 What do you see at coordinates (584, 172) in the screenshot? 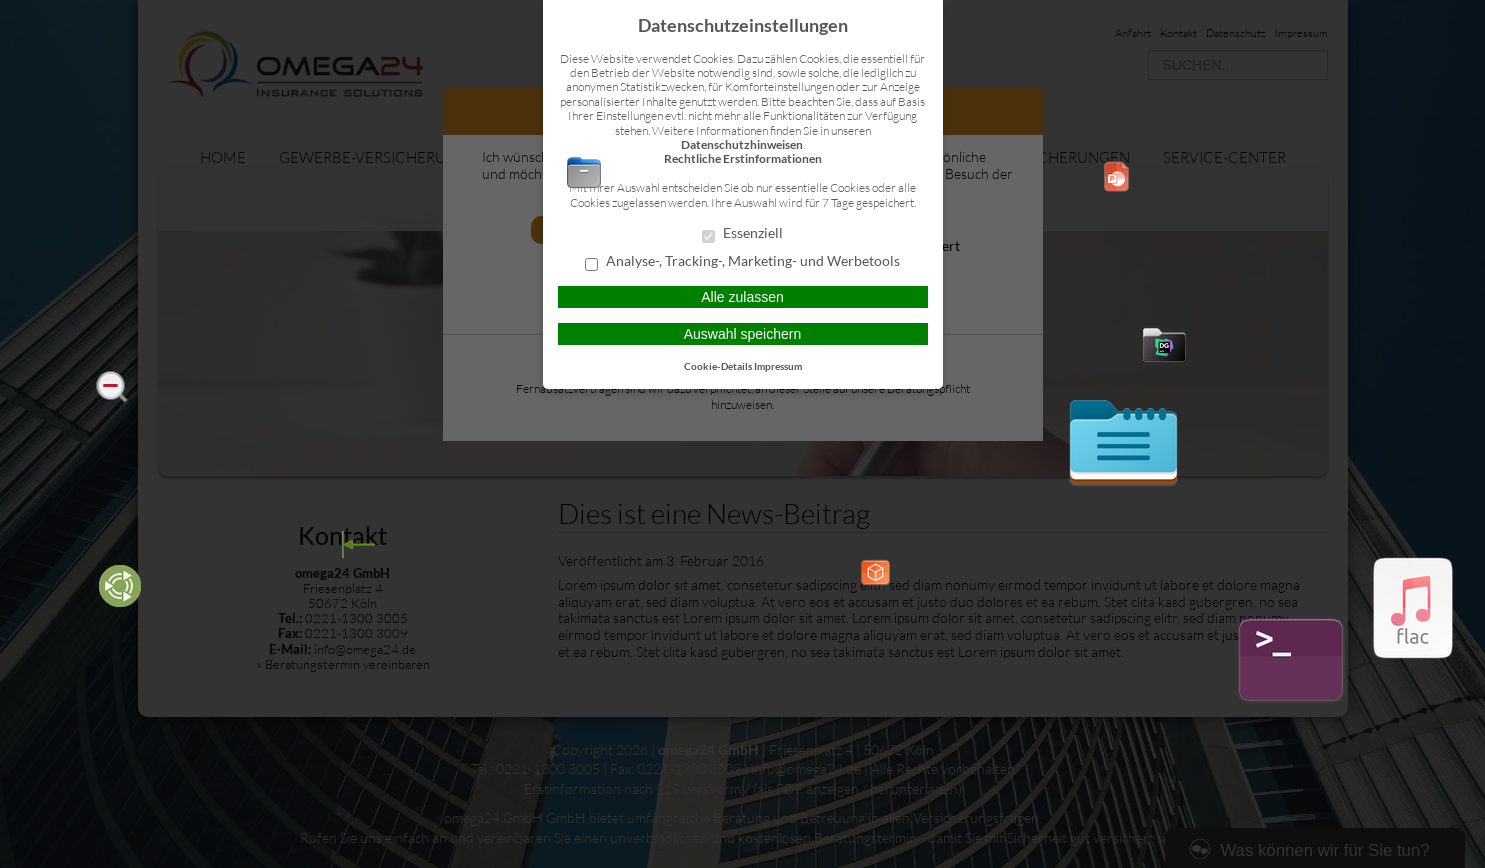
I see `open the file manager application` at bounding box center [584, 172].